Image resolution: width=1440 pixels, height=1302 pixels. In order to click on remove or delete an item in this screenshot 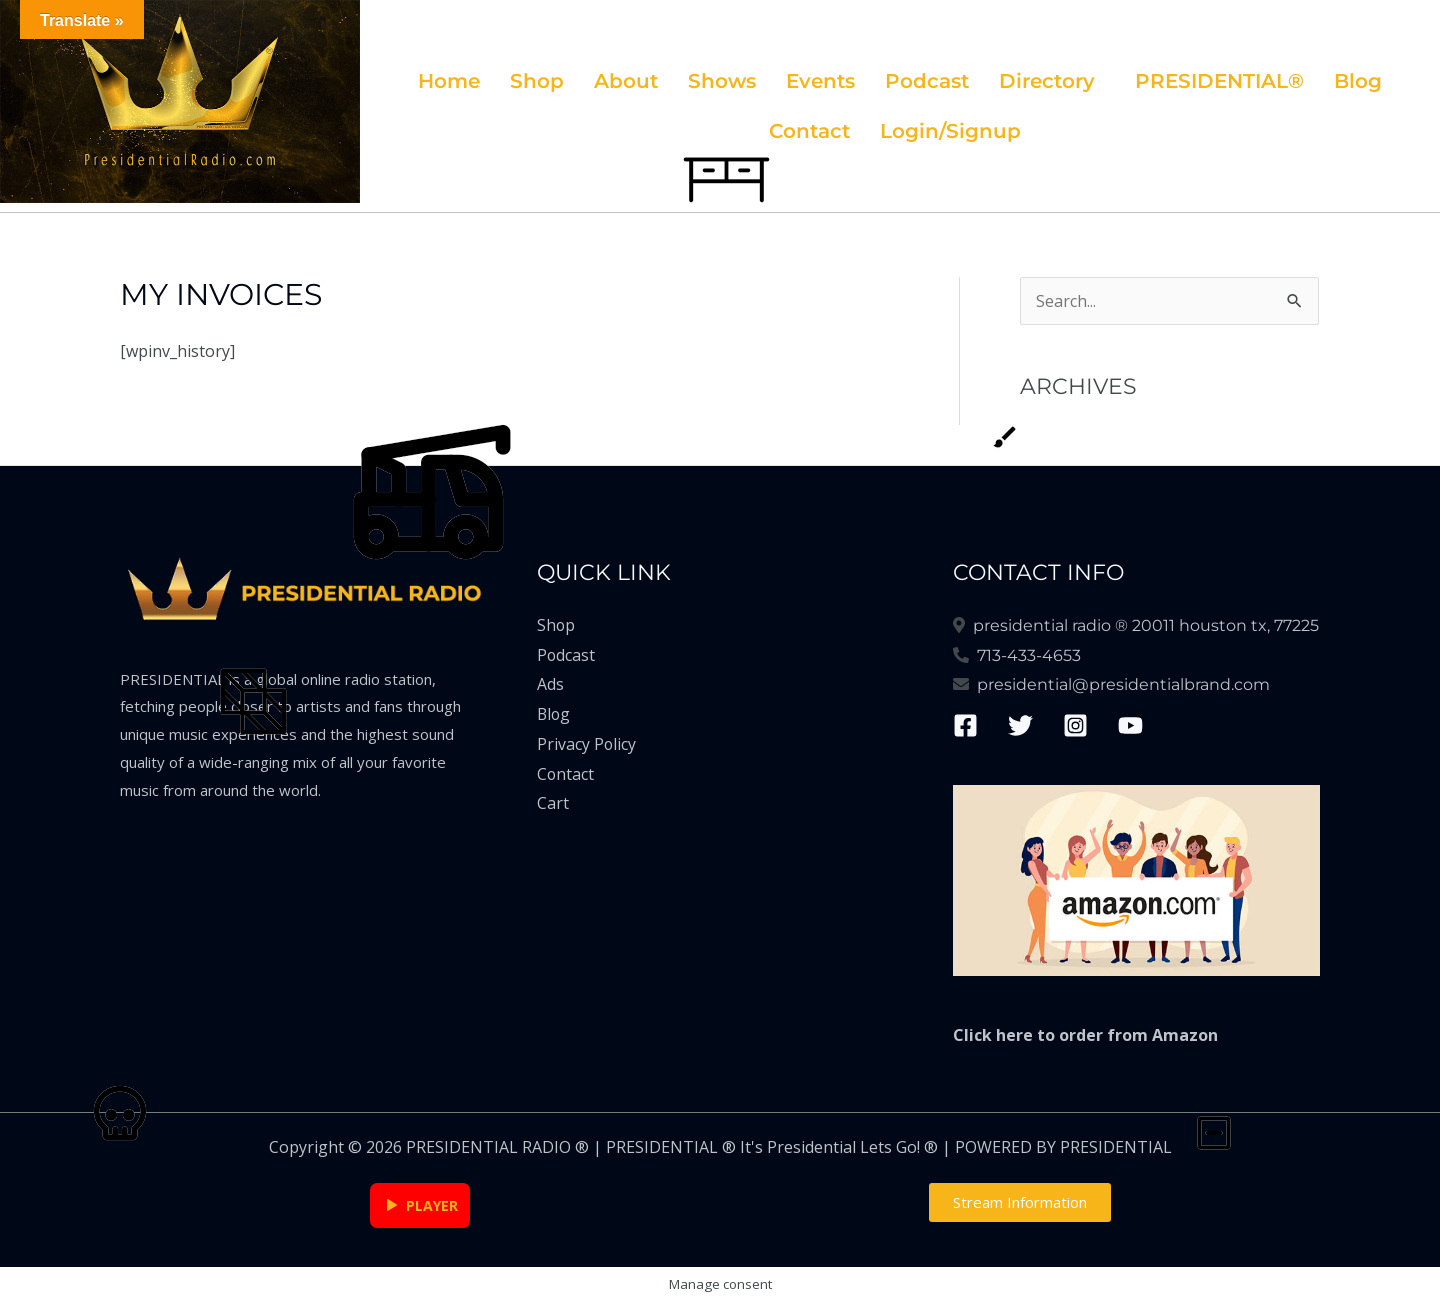, I will do `click(1214, 1133)`.